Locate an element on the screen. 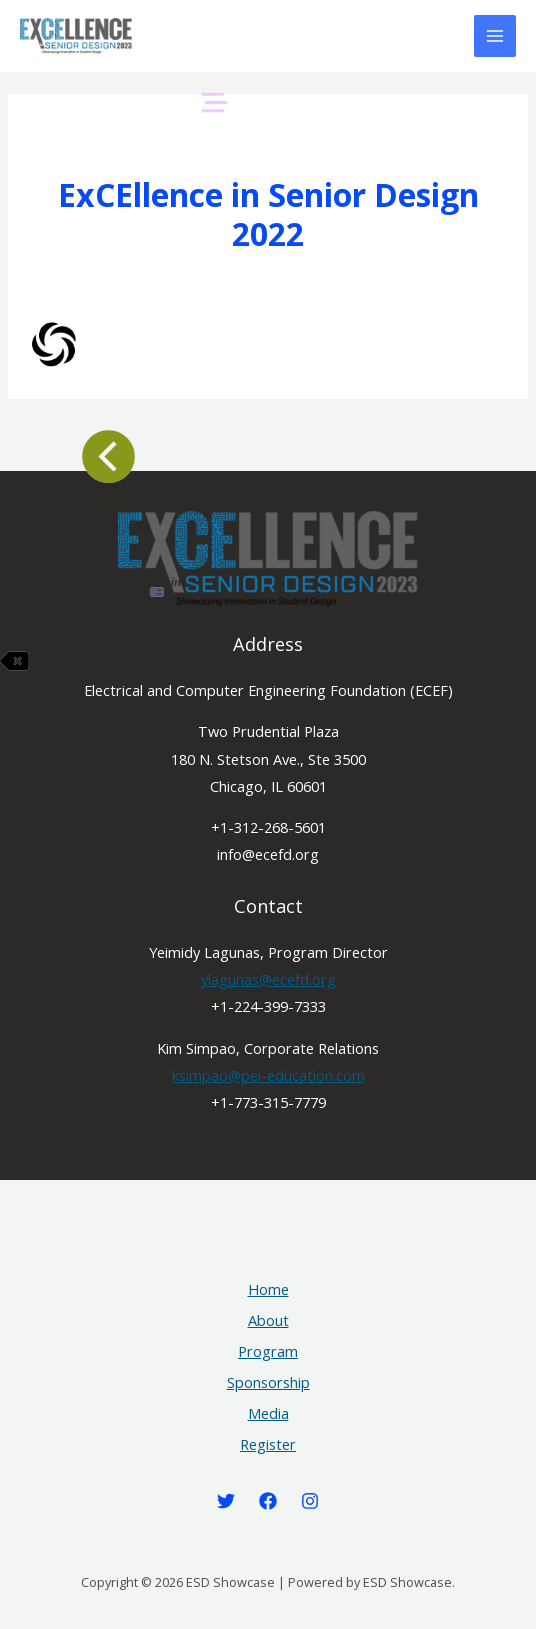 The image size is (536, 1629). delete the last character typed is located at coordinates (16, 661).